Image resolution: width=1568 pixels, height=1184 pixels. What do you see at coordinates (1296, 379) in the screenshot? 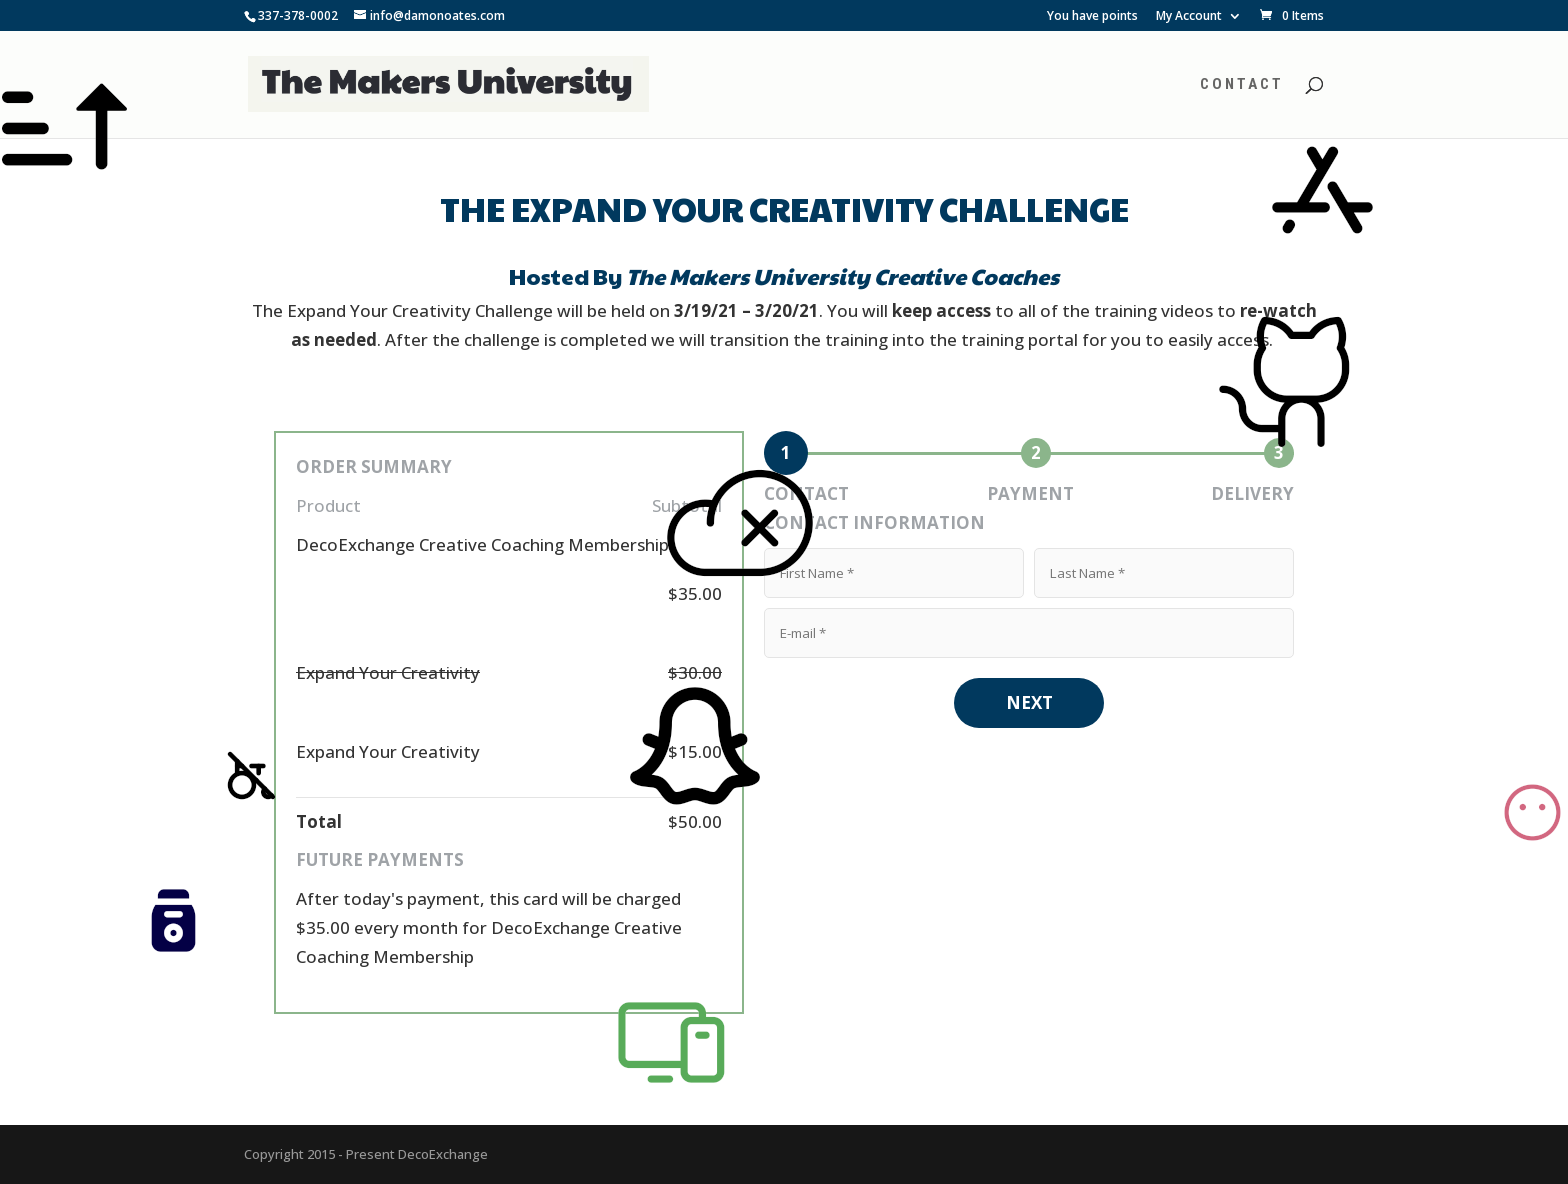
I see `visit github repository` at bounding box center [1296, 379].